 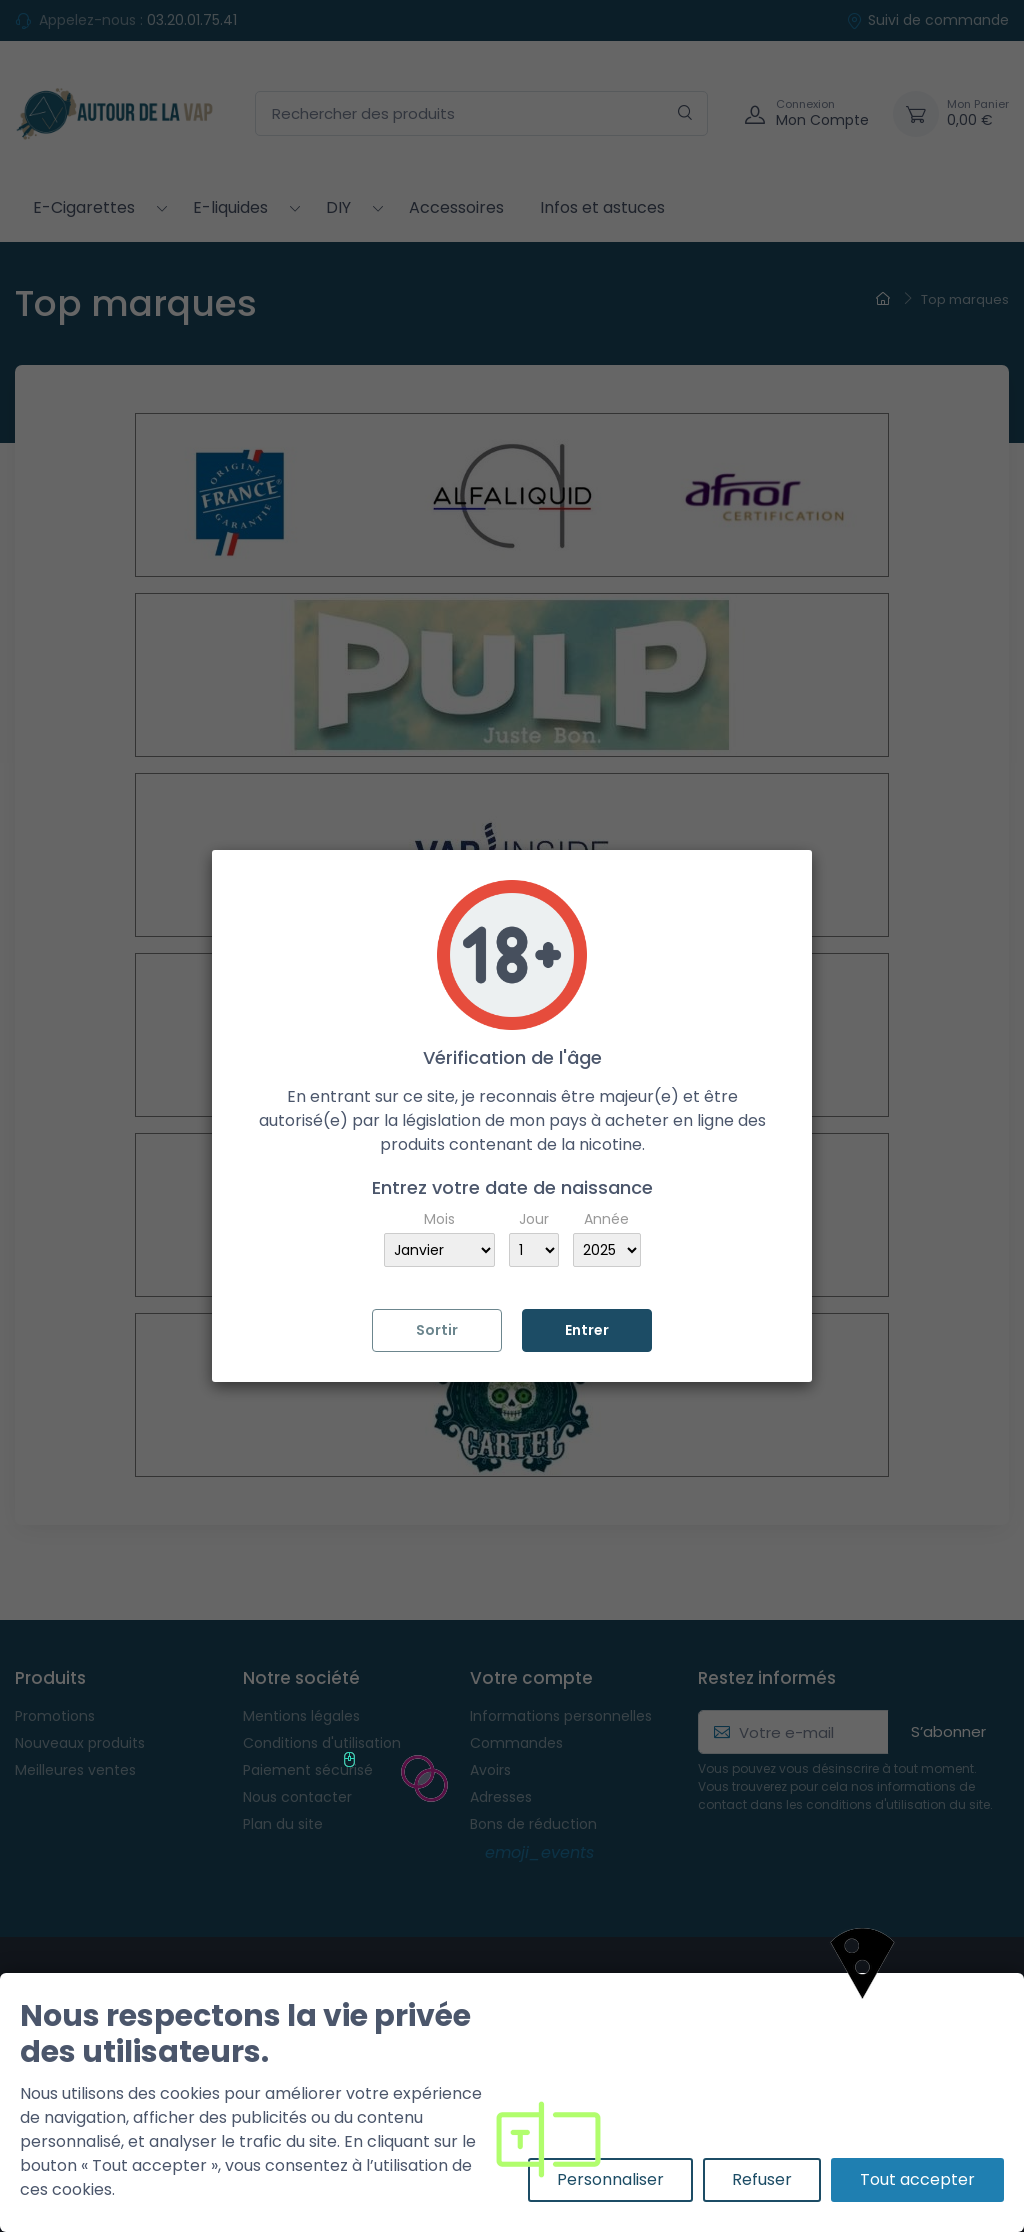 What do you see at coordinates (548, 2139) in the screenshot?
I see `enter or edit text in a text field` at bounding box center [548, 2139].